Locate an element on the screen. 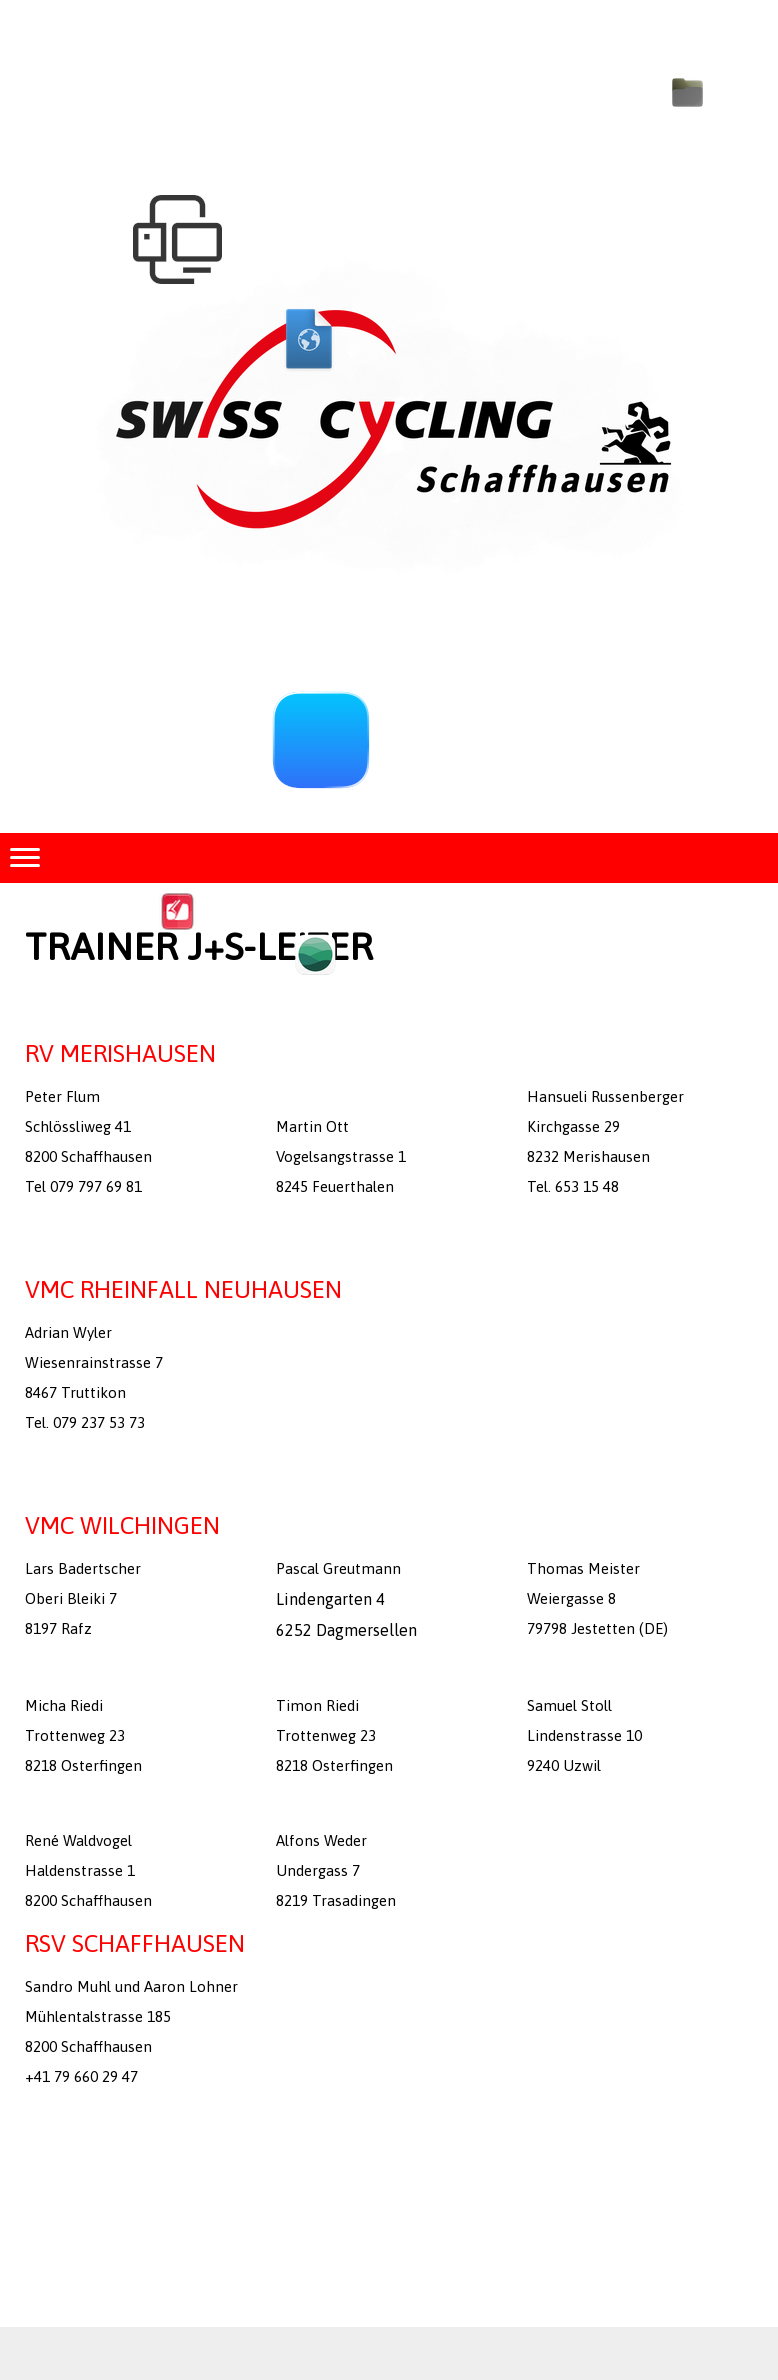  indicates a valid drop target for dragging files is located at coordinates (687, 92).